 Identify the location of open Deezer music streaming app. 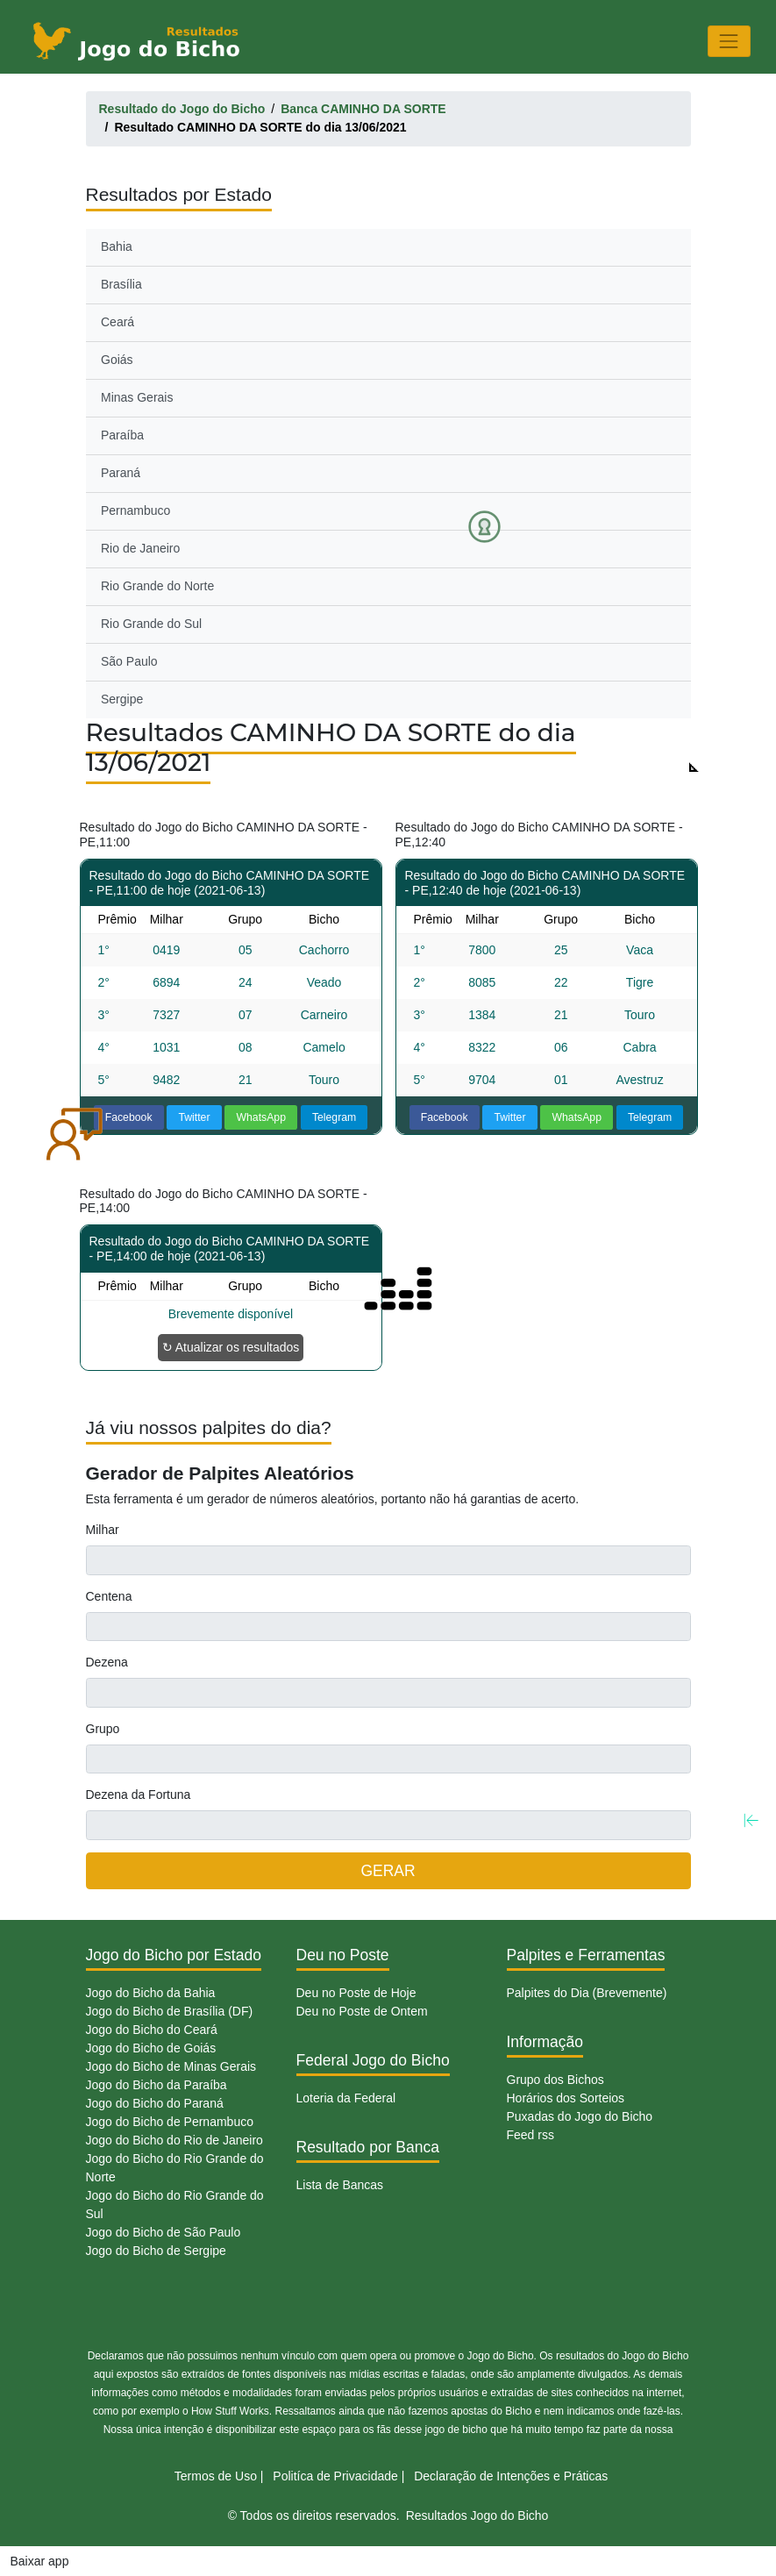
(397, 1290).